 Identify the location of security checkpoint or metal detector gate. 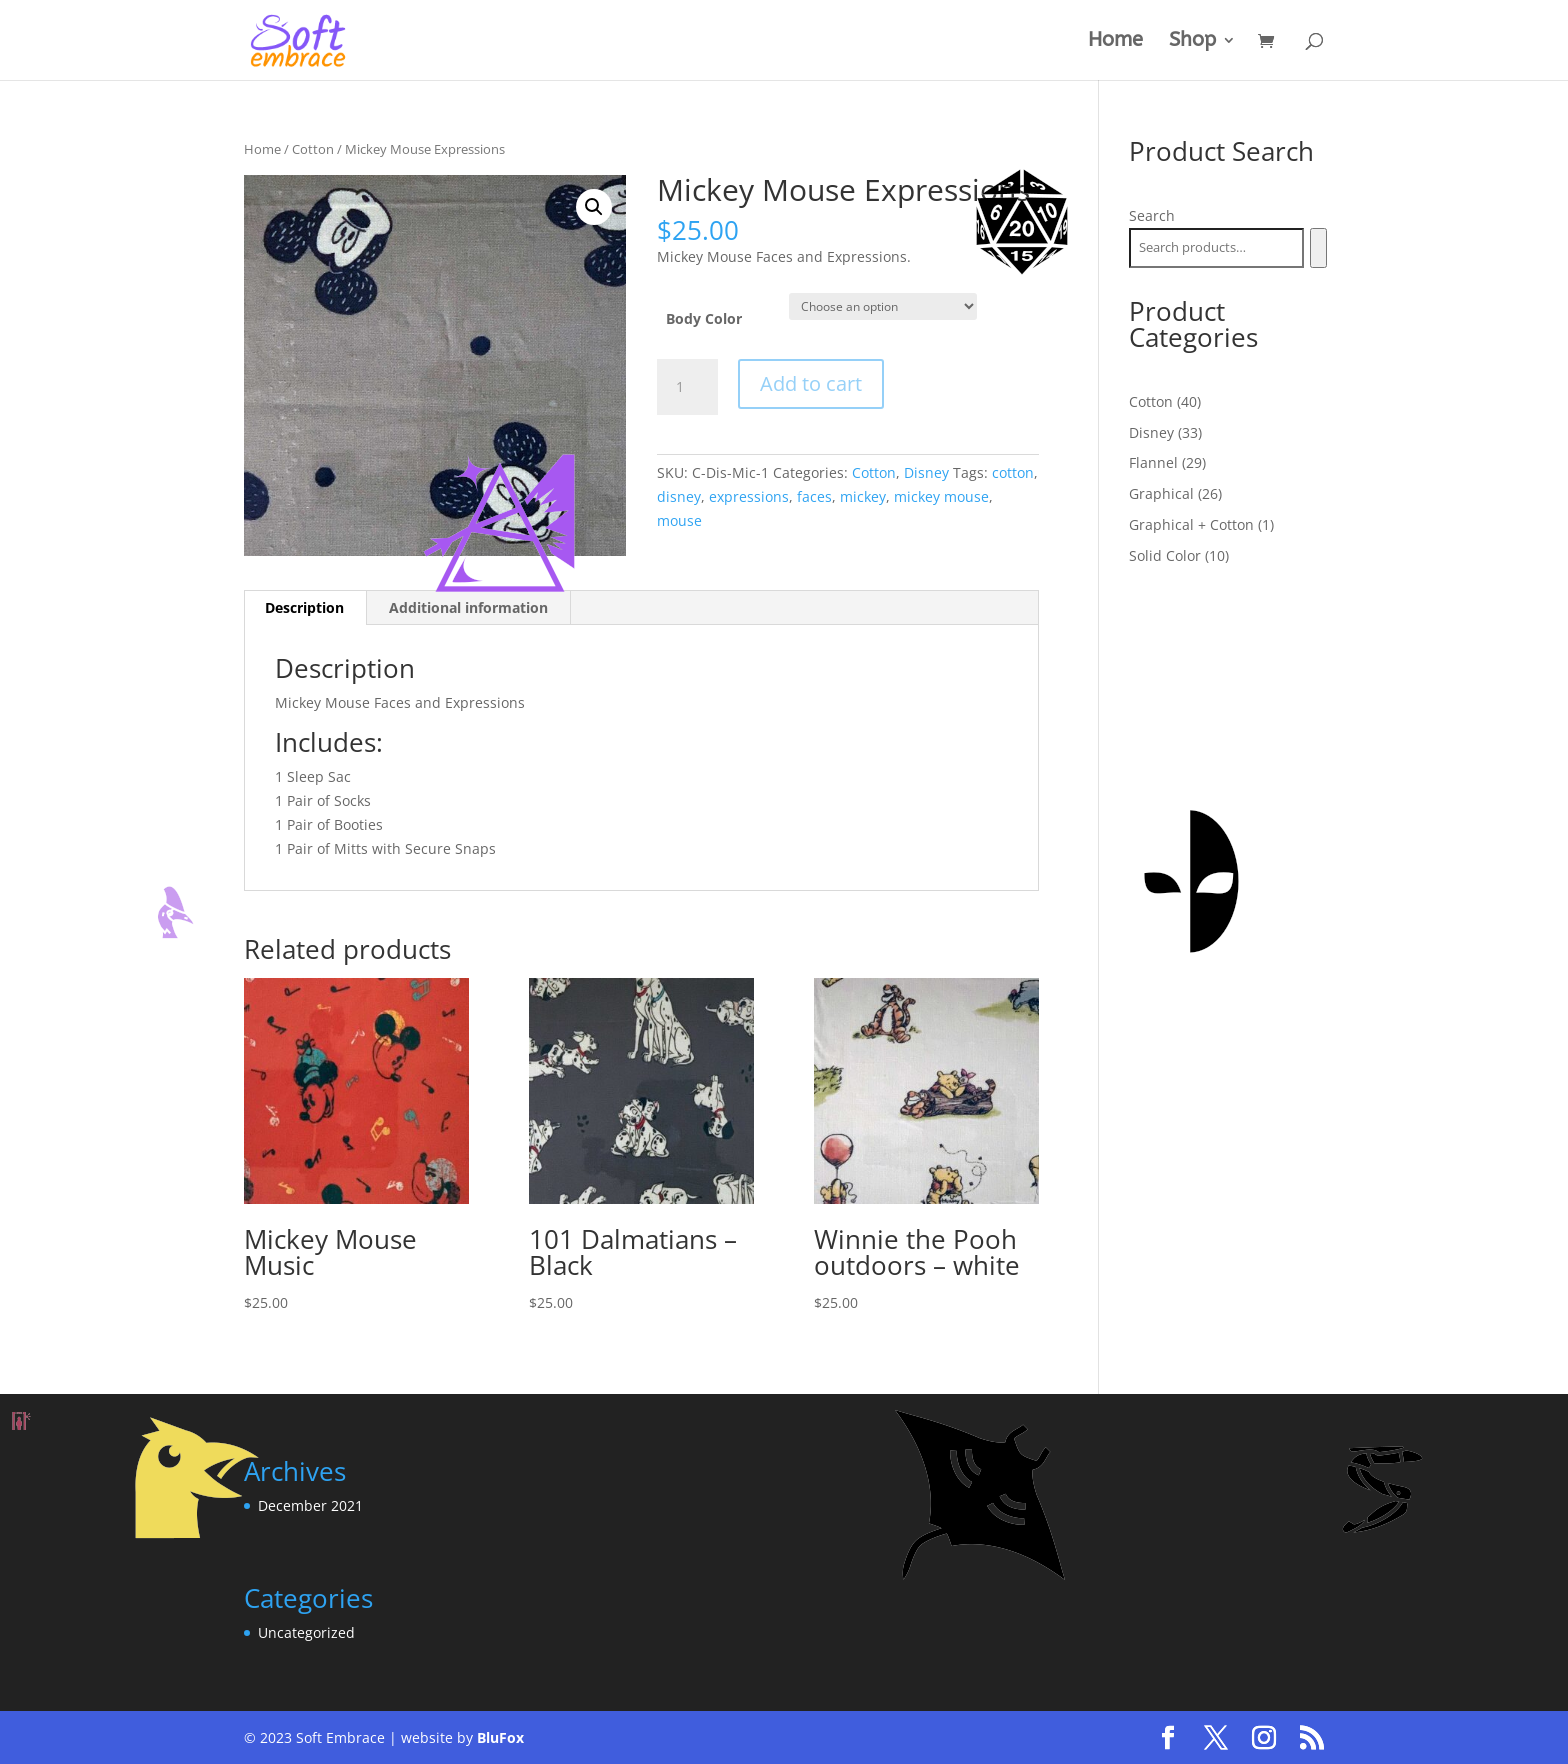
(21, 1421).